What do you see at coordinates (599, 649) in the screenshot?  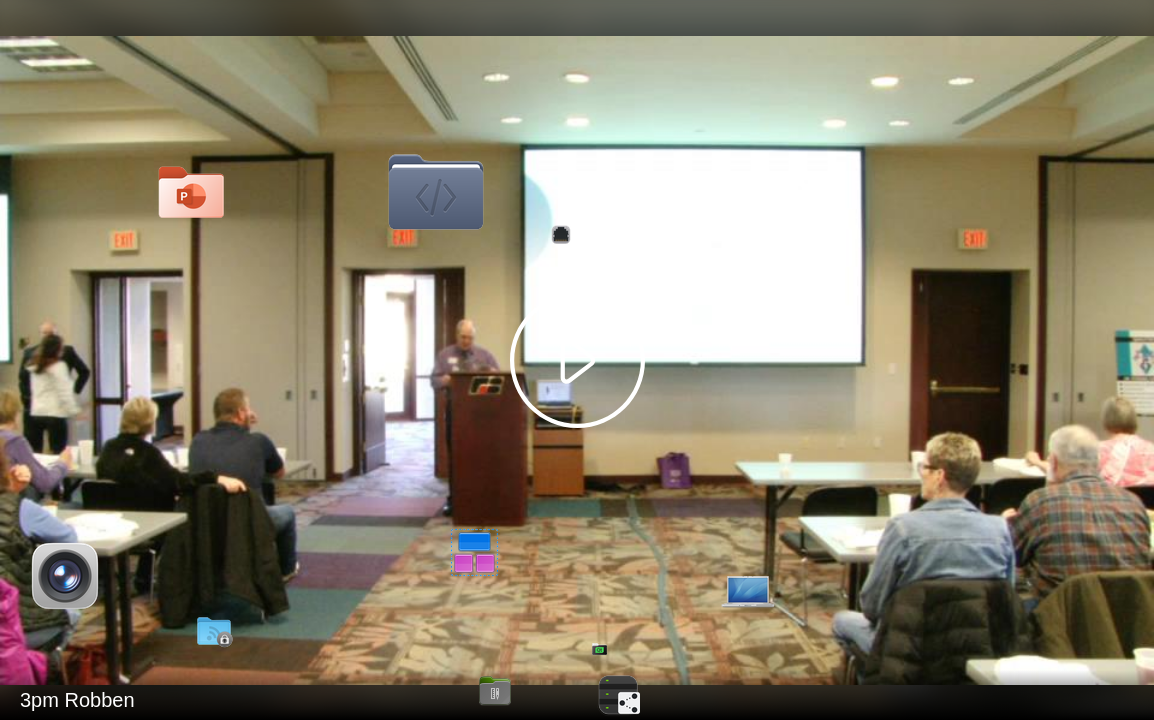 I see `folder containing Qt framework project files` at bounding box center [599, 649].